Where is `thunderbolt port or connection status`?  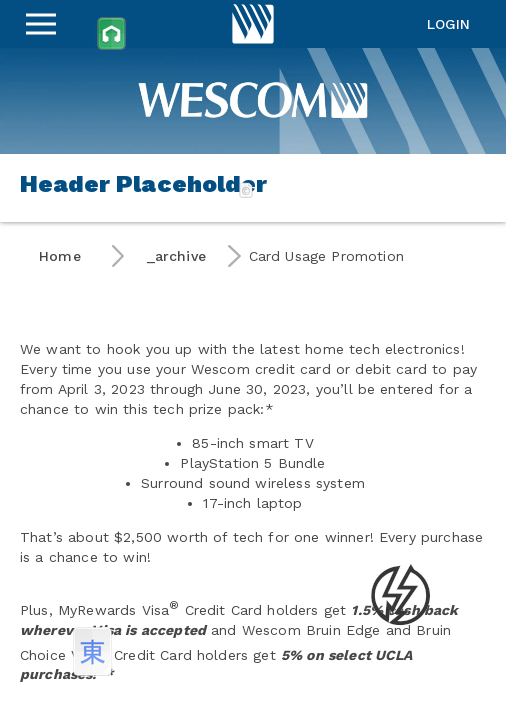 thunderbolt port or connection status is located at coordinates (400, 595).